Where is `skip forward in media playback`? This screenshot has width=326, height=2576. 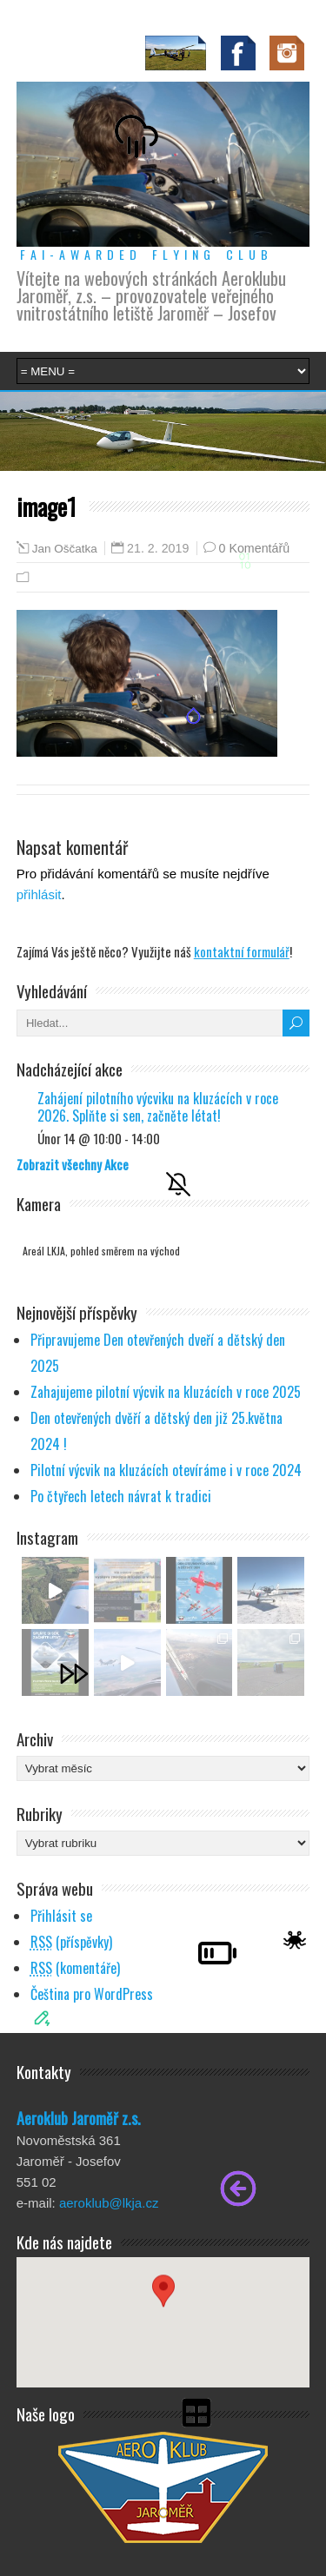
skip forward in media playback is located at coordinates (74, 1673).